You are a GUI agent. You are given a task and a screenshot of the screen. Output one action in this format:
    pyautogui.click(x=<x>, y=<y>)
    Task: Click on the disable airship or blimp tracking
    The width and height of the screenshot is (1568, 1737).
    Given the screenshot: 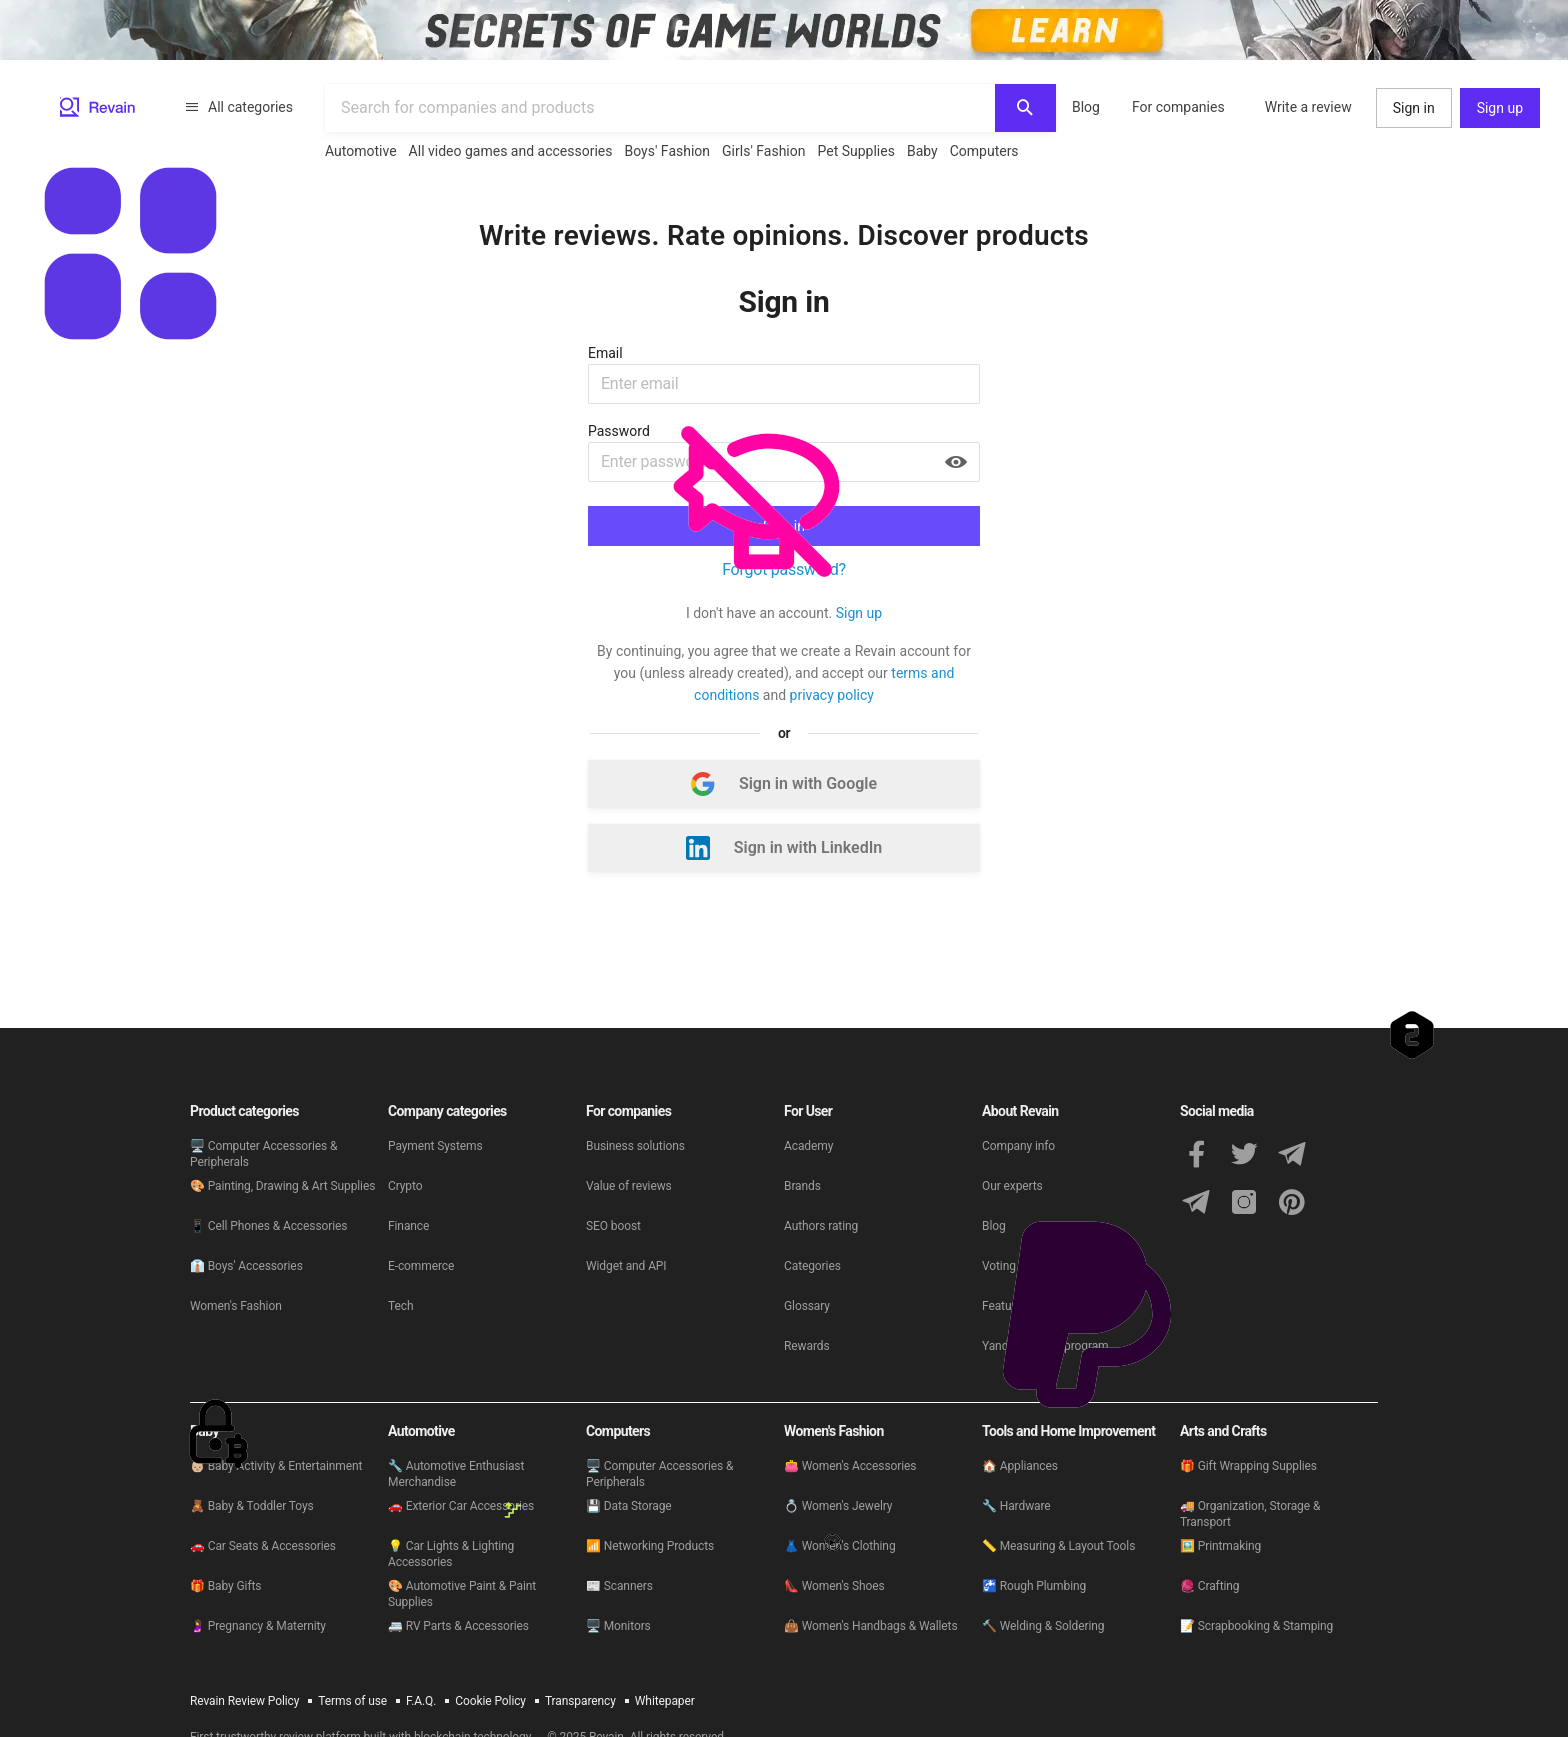 What is the action you would take?
    pyautogui.click(x=756, y=501)
    